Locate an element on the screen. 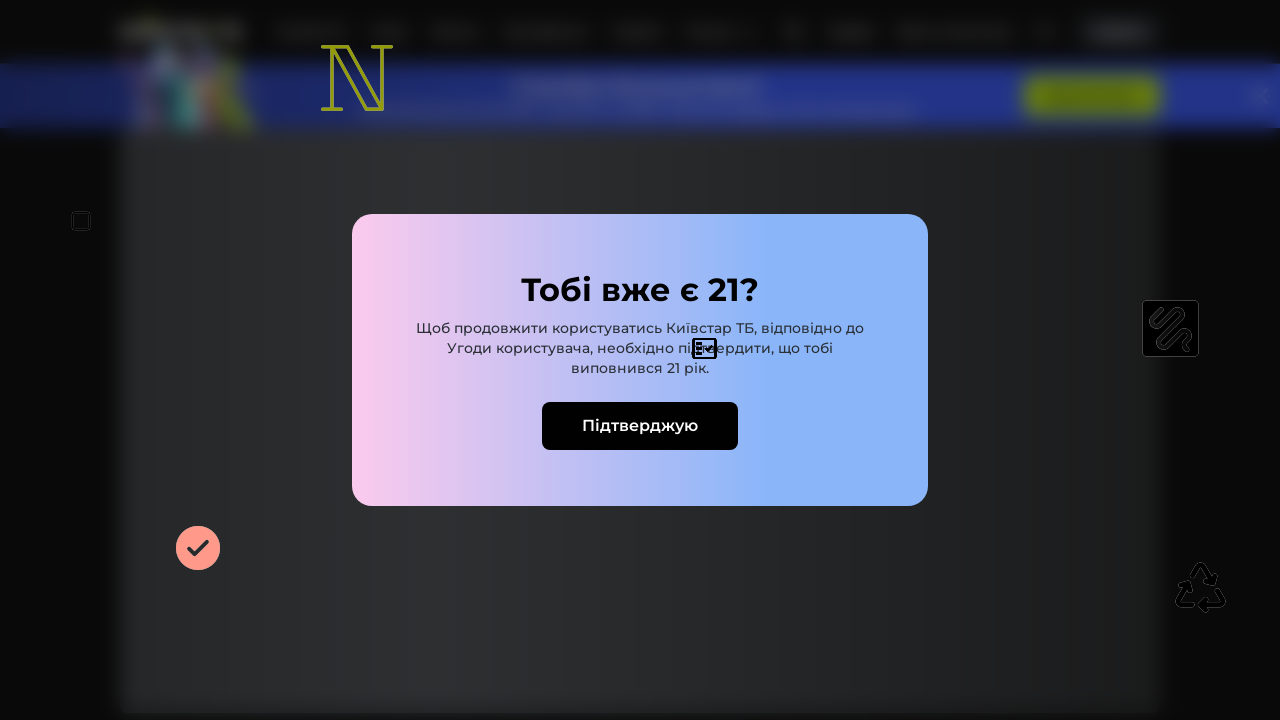 Image resolution: width=1280 pixels, height=720 pixels. access freehand drawing or annotation tools is located at coordinates (1170, 328).